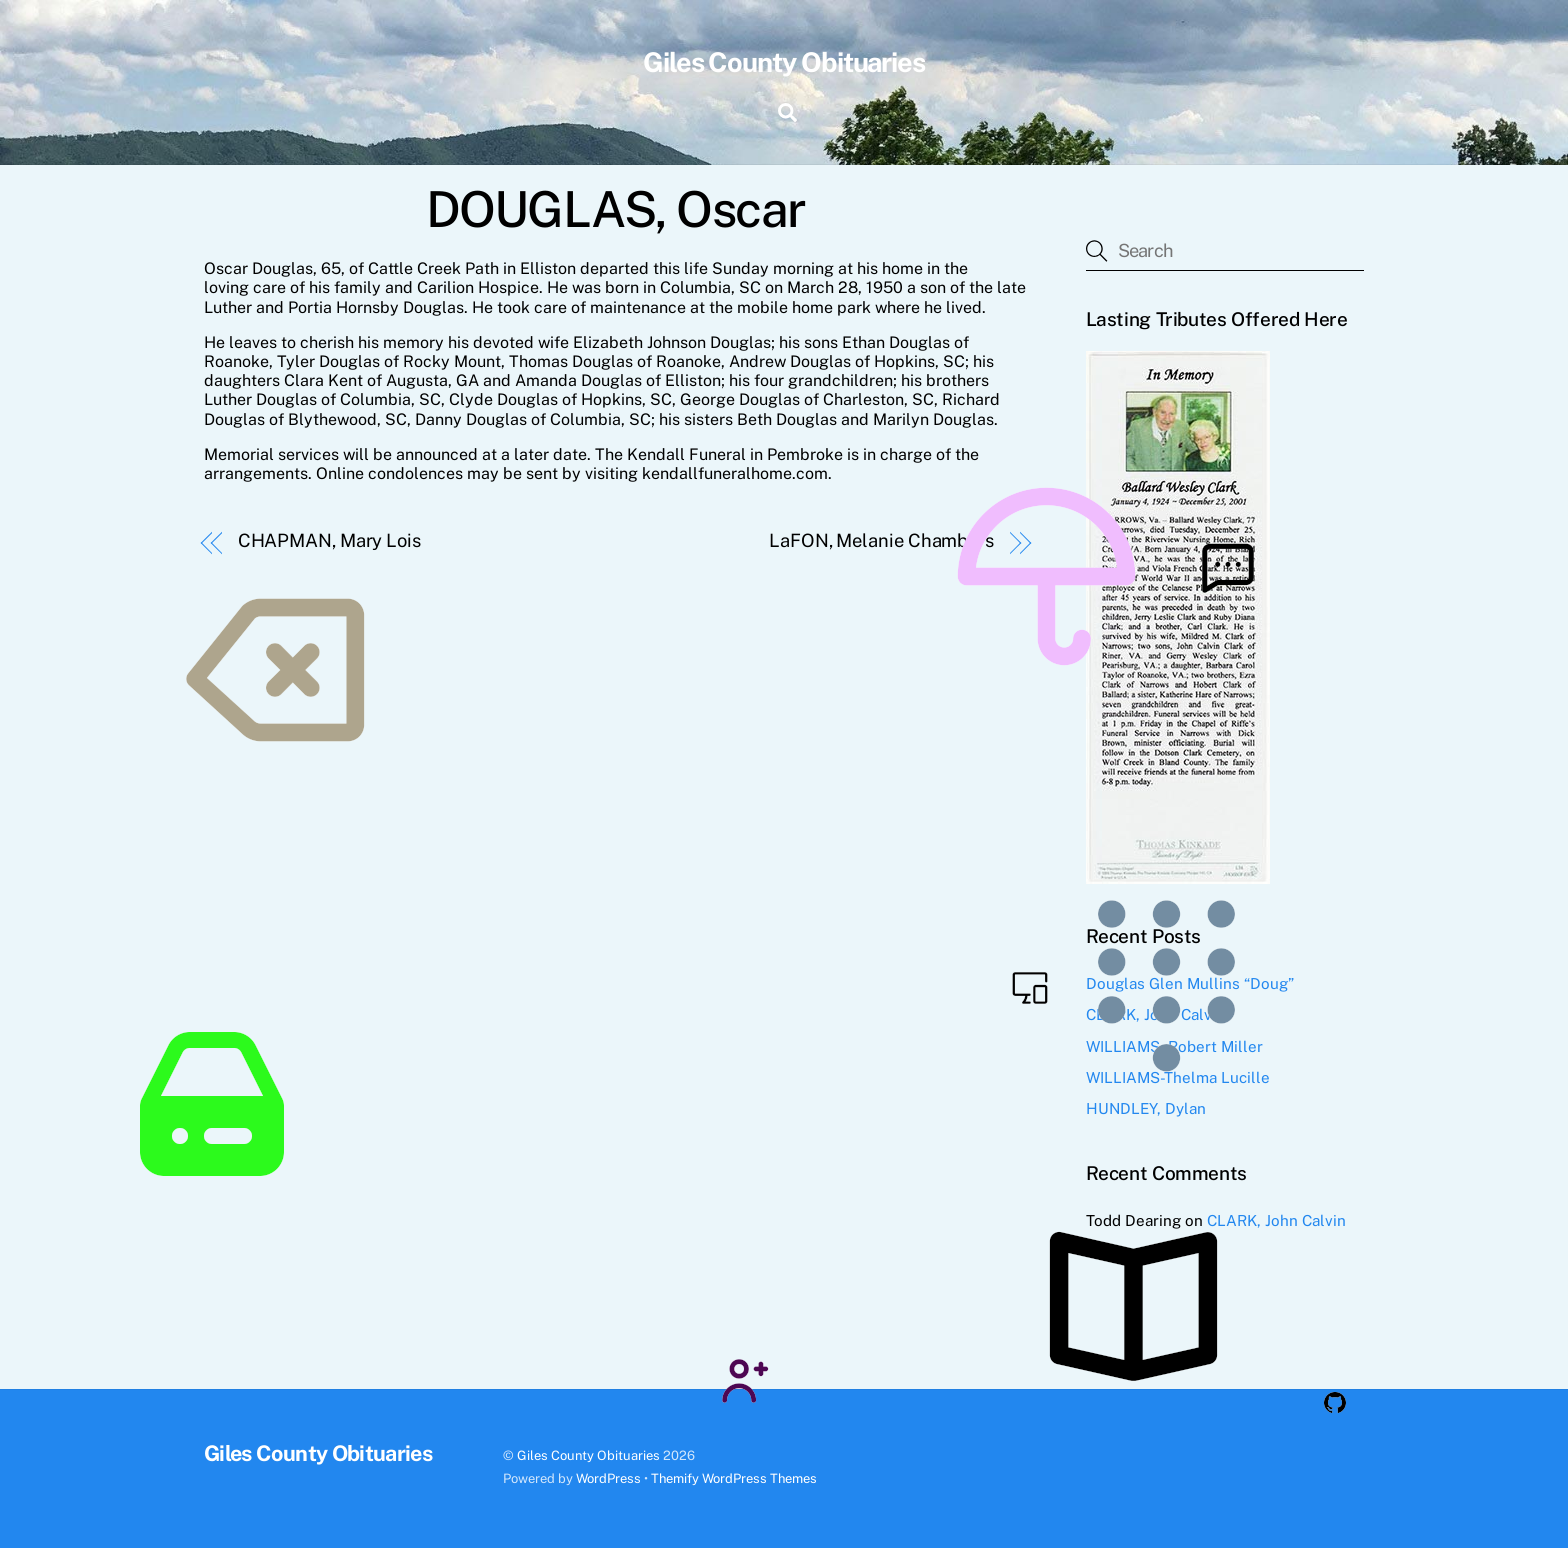 The width and height of the screenshot is (1568, 1548). I want to click on open reading mode or e-book reader, so click(1133, 1306).